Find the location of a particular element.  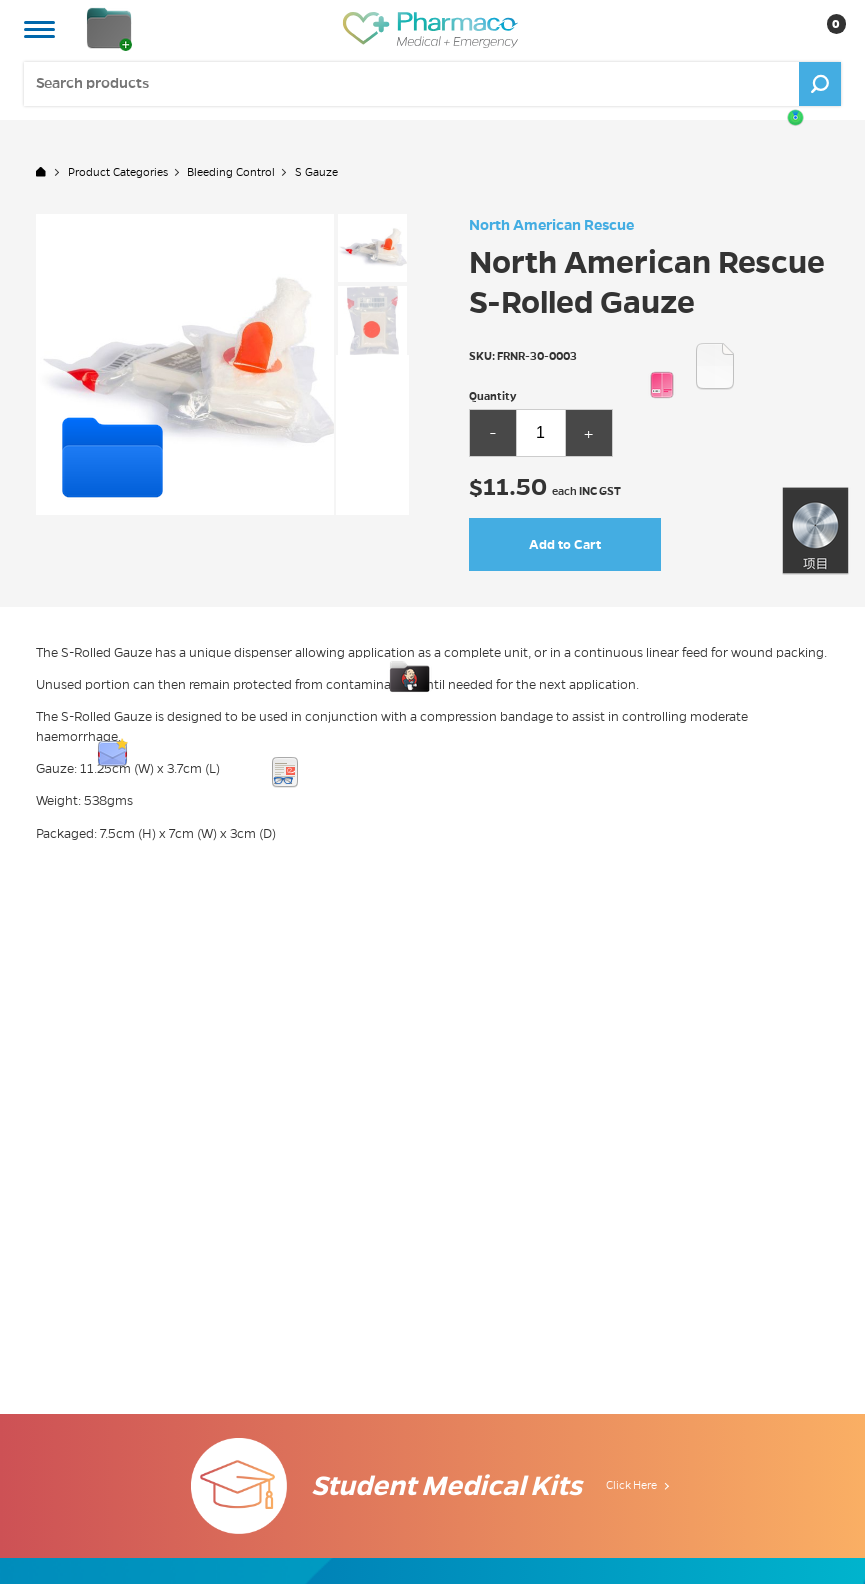

open jenkins CI/CD project folder is located at coordinates (409, 677).